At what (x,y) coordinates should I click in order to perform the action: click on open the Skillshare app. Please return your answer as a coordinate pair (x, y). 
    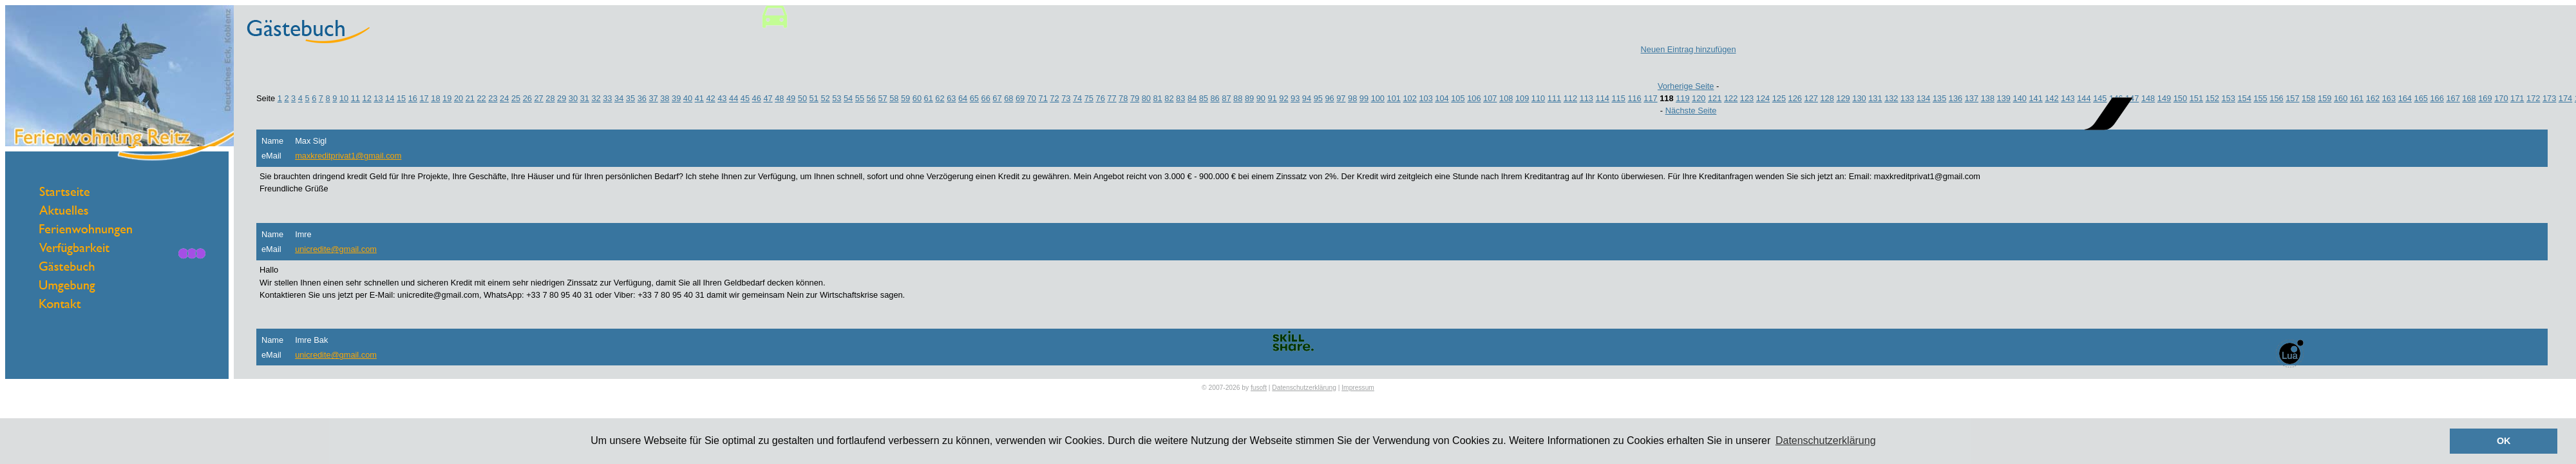
    Looking at the image, I should click on (1293, 341).